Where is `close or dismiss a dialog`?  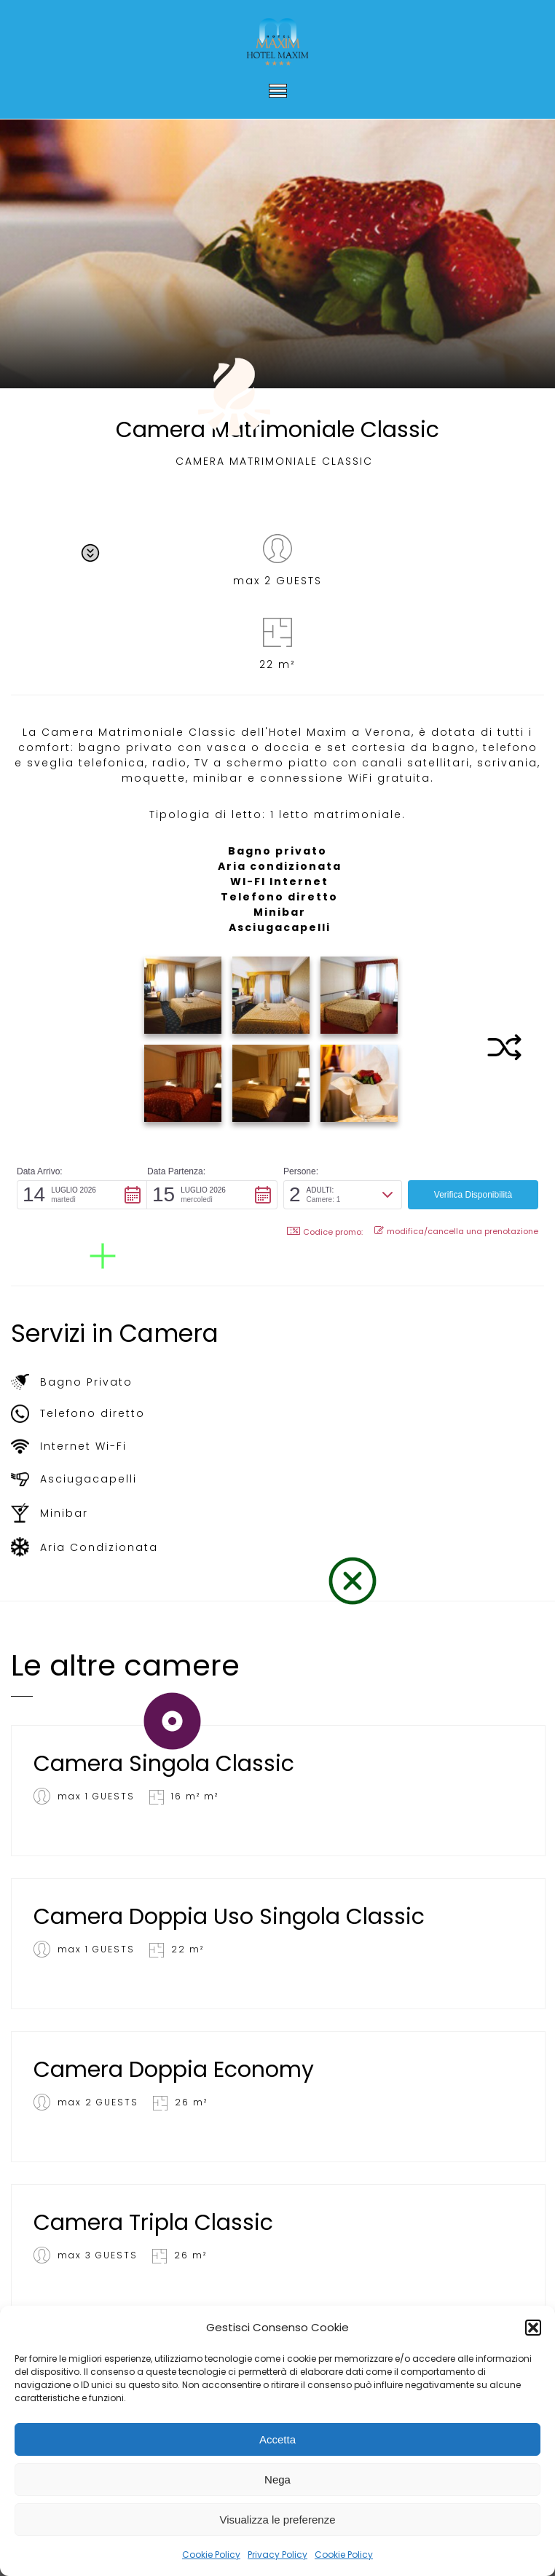 close or dismiss a dialog is located at coordinates (353, 1581).